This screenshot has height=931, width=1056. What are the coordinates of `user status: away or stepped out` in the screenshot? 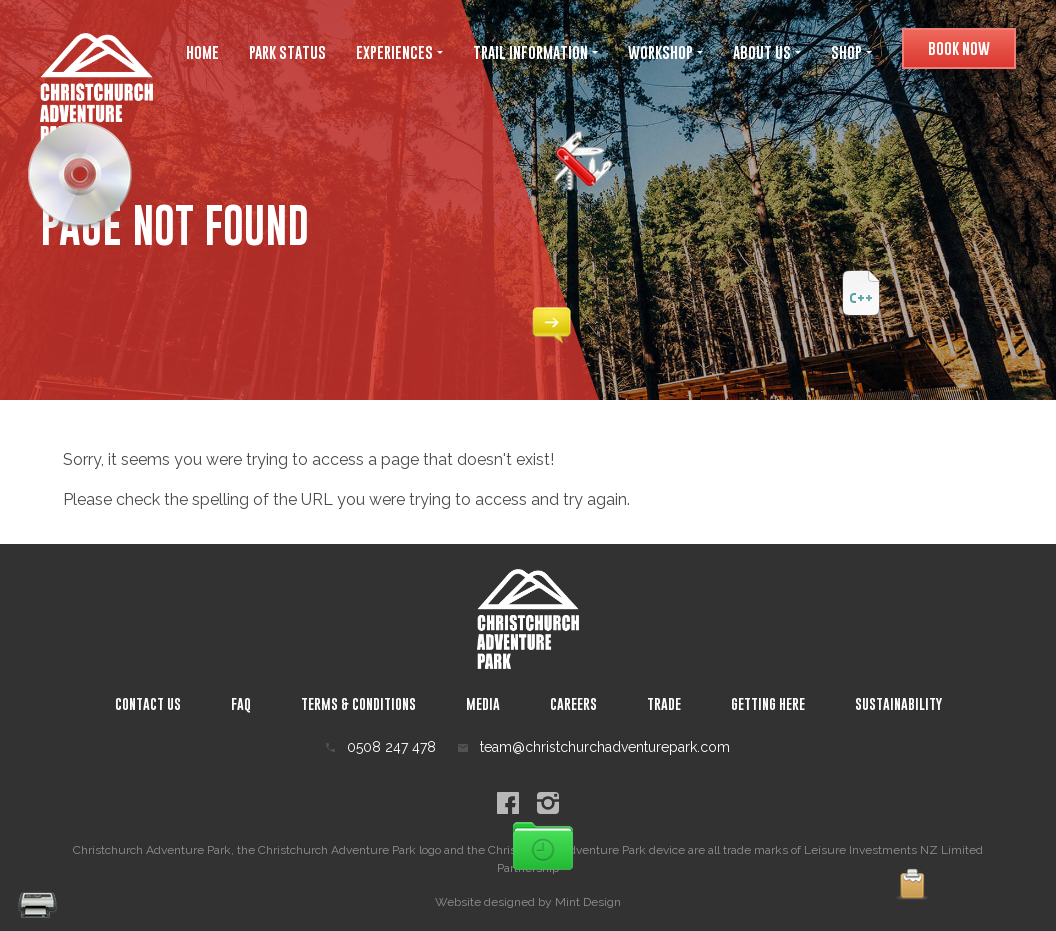 It's located at (552, 325).